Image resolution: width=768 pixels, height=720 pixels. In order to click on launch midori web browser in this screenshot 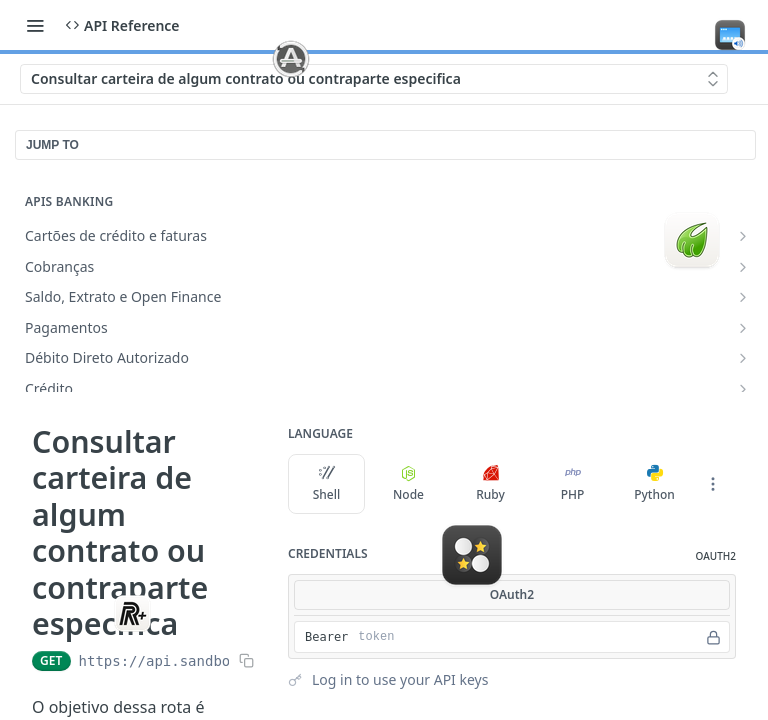, I will do `click(692, 240)`.